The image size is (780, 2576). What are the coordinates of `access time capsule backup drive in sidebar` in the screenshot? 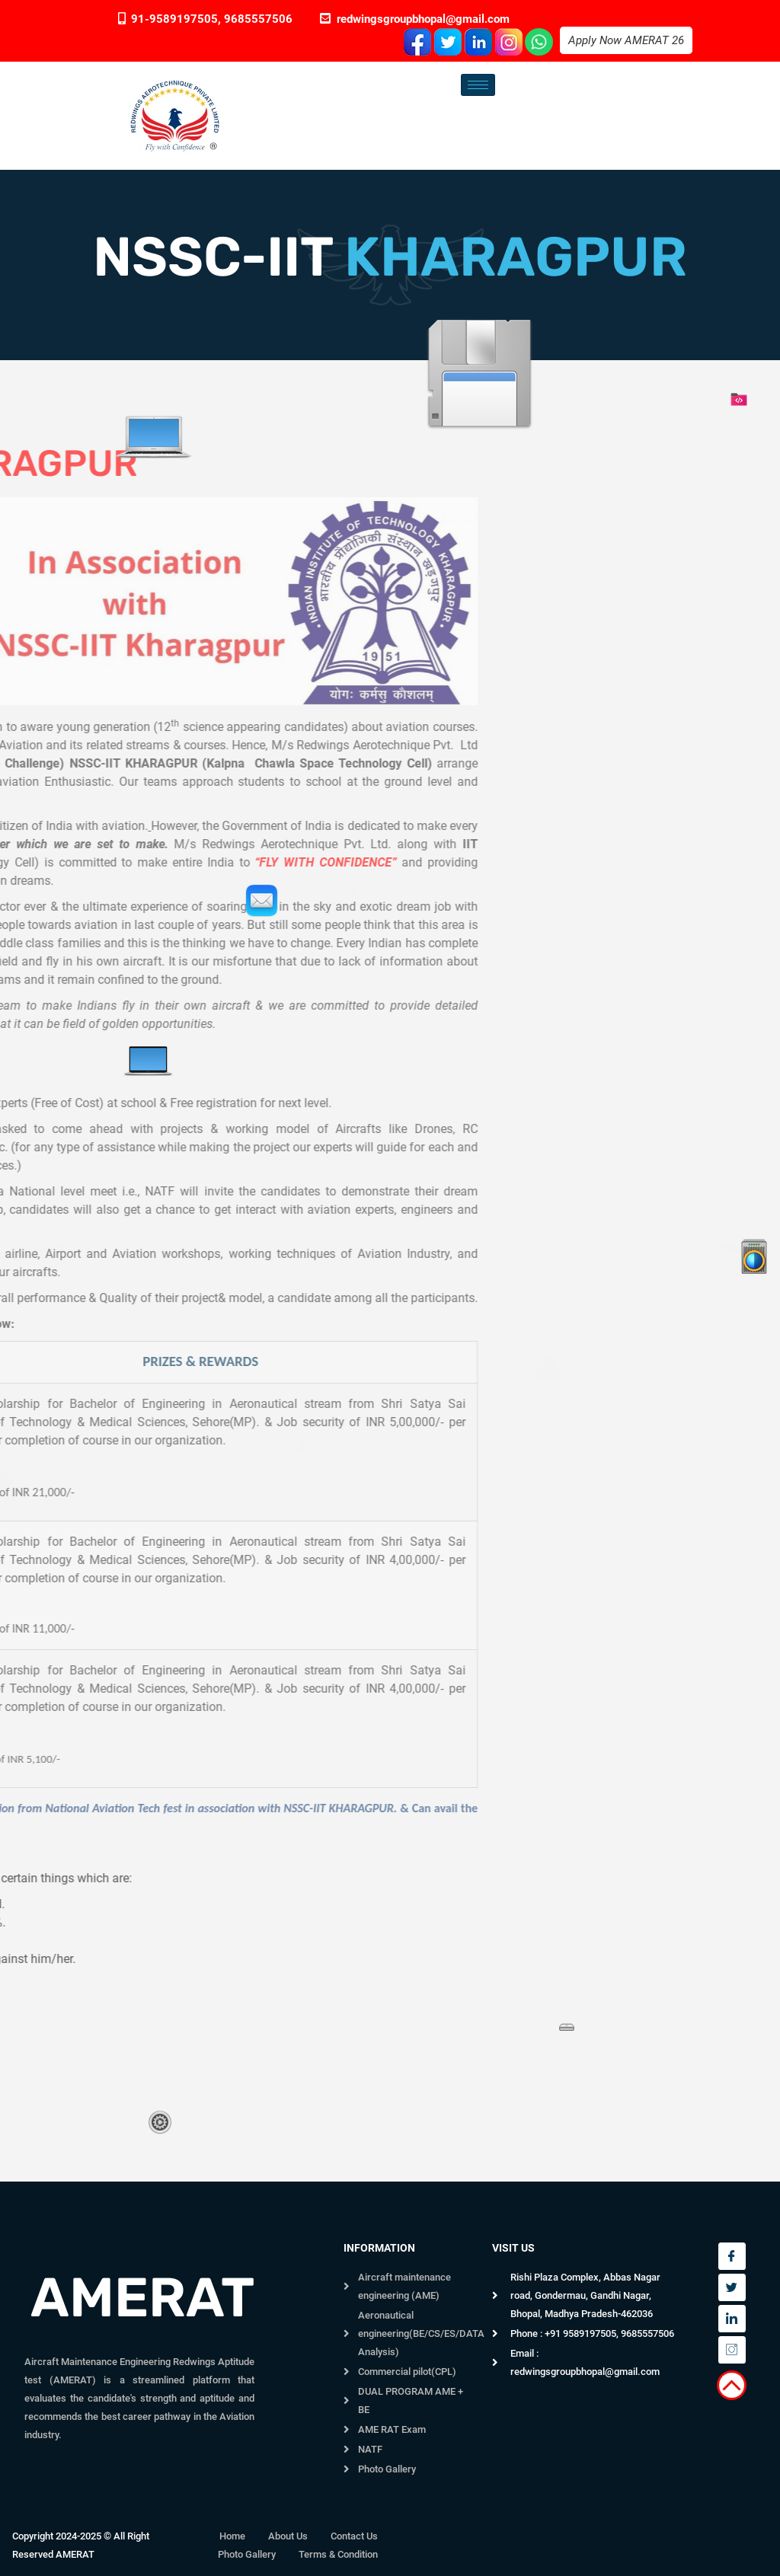 It's located at (567, 2027).